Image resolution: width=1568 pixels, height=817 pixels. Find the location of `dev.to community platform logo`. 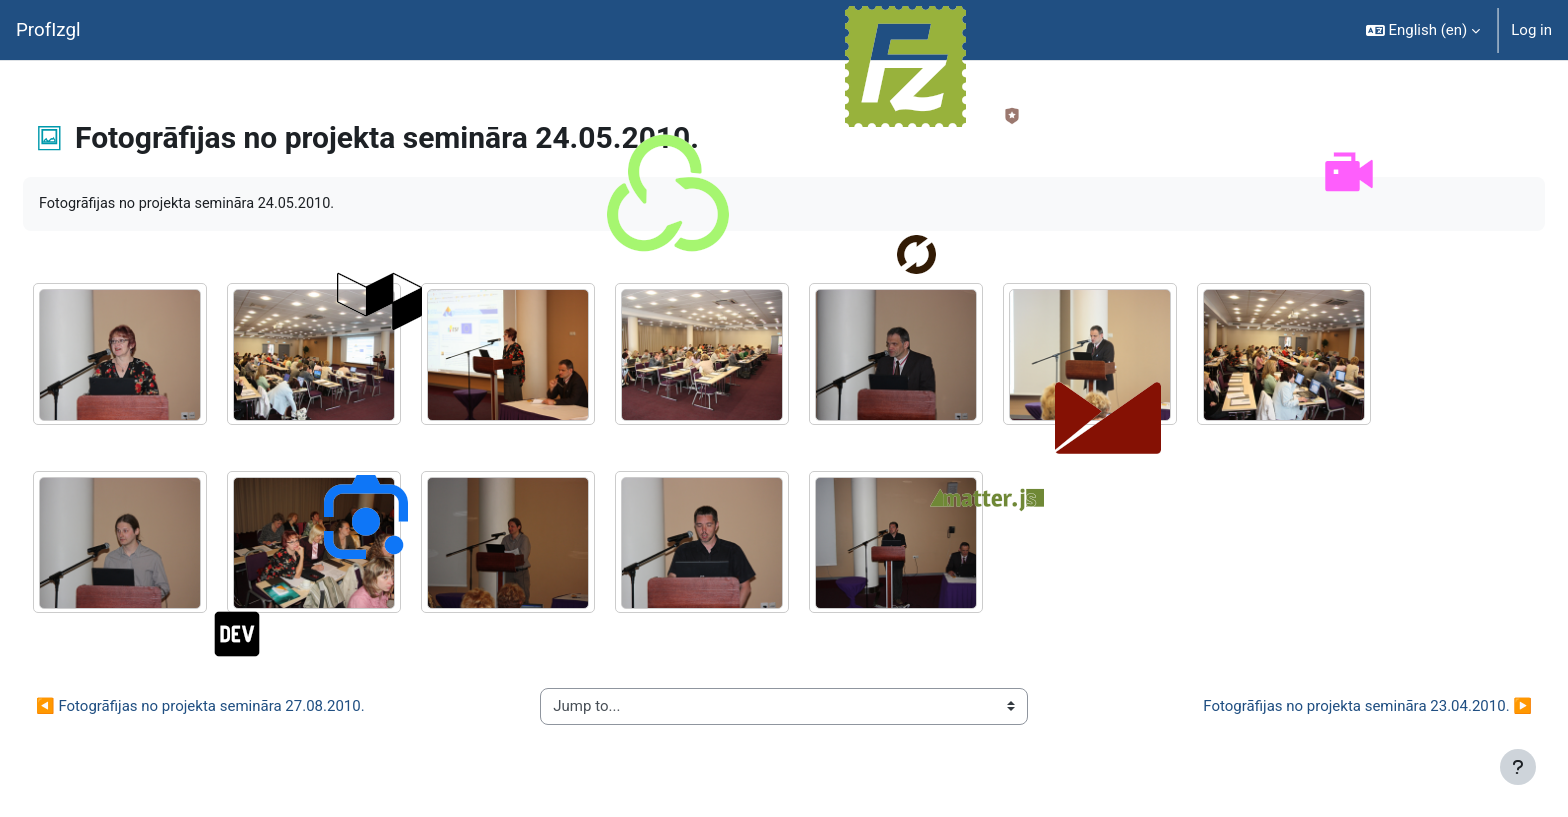

dev.to community platform logo is located at coordinates (237, 634).